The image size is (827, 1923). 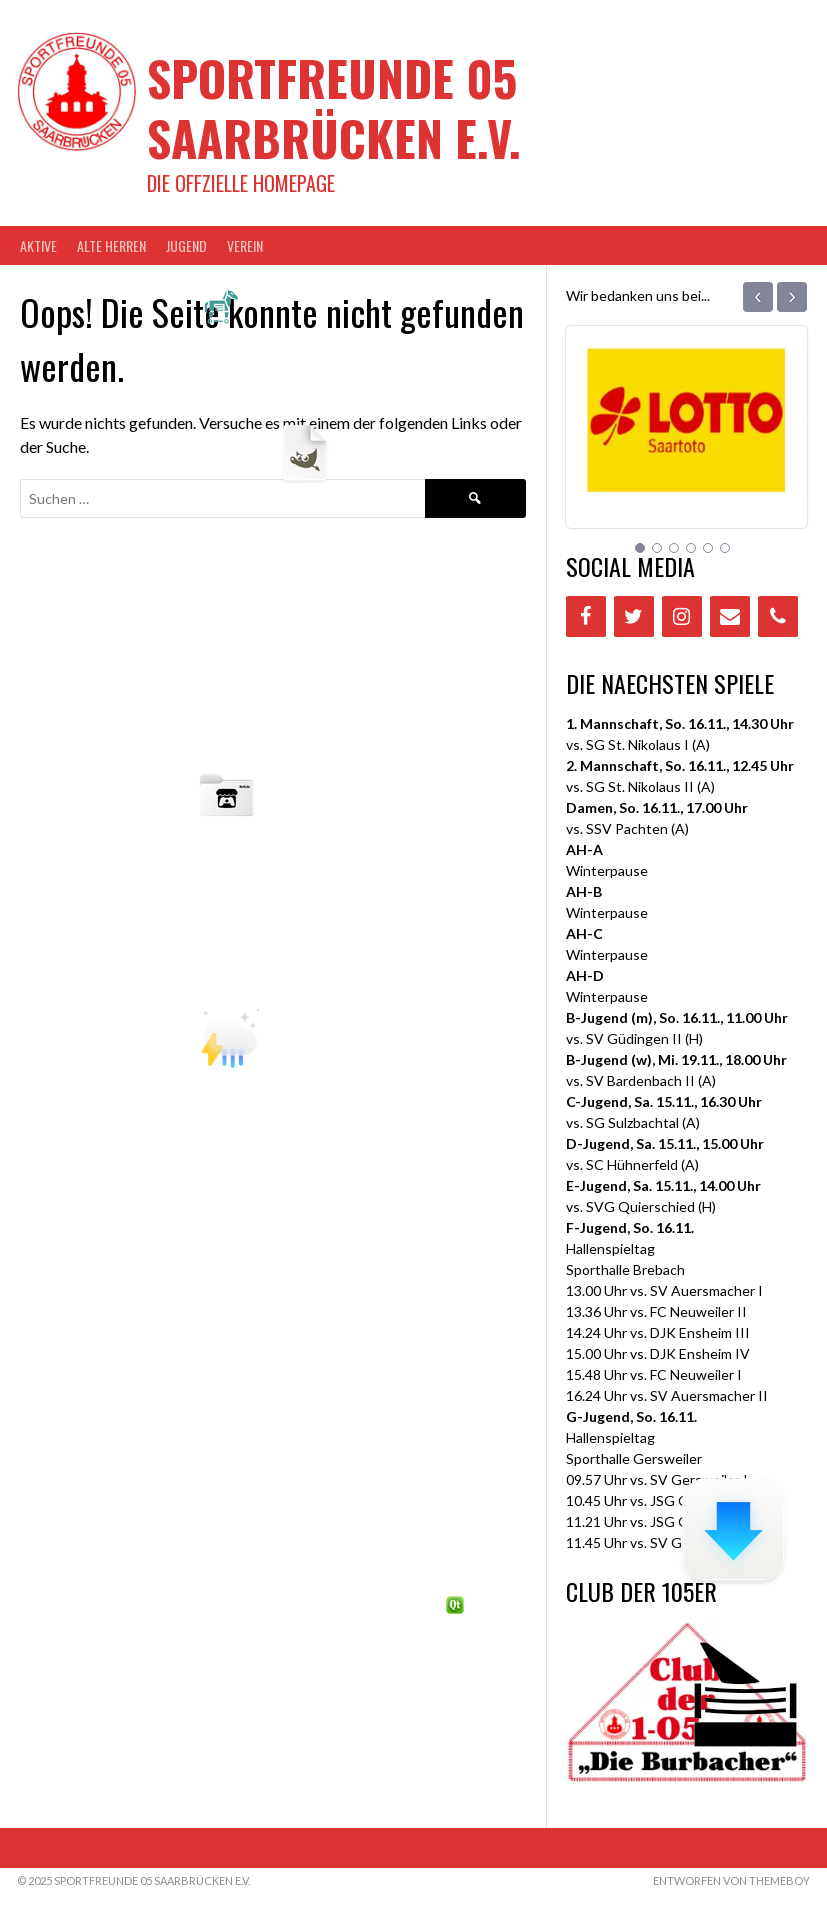 I want to click on indicates nighttime thunderstorm conditions, so click(x=230, y=1038).